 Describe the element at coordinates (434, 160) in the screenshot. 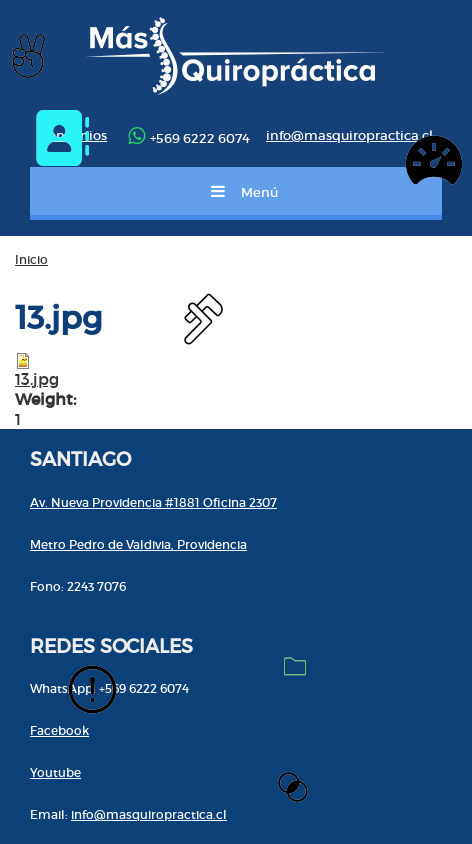

I see `view performance metrics or speed` at that location.